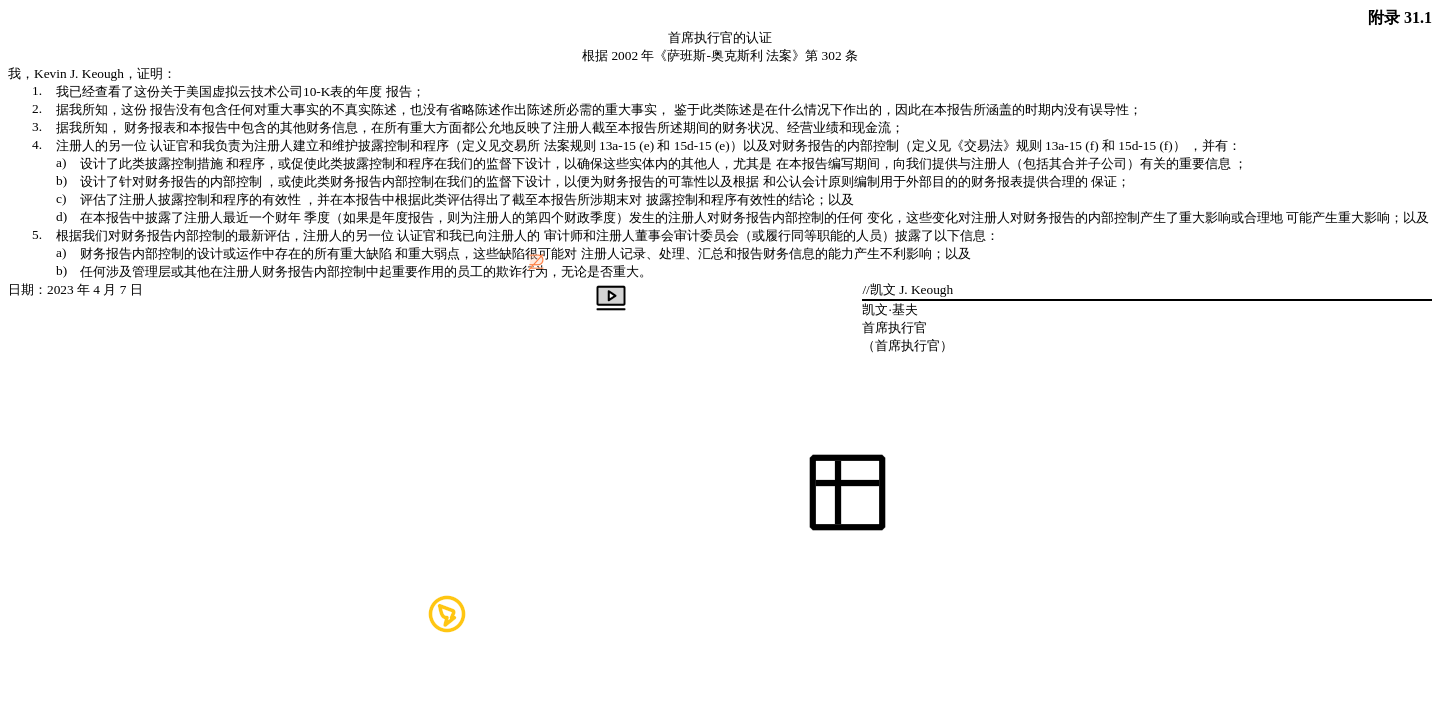  Describe the element at coordinates (847, 492) in the screenshot. I see `view github project board` at that location.